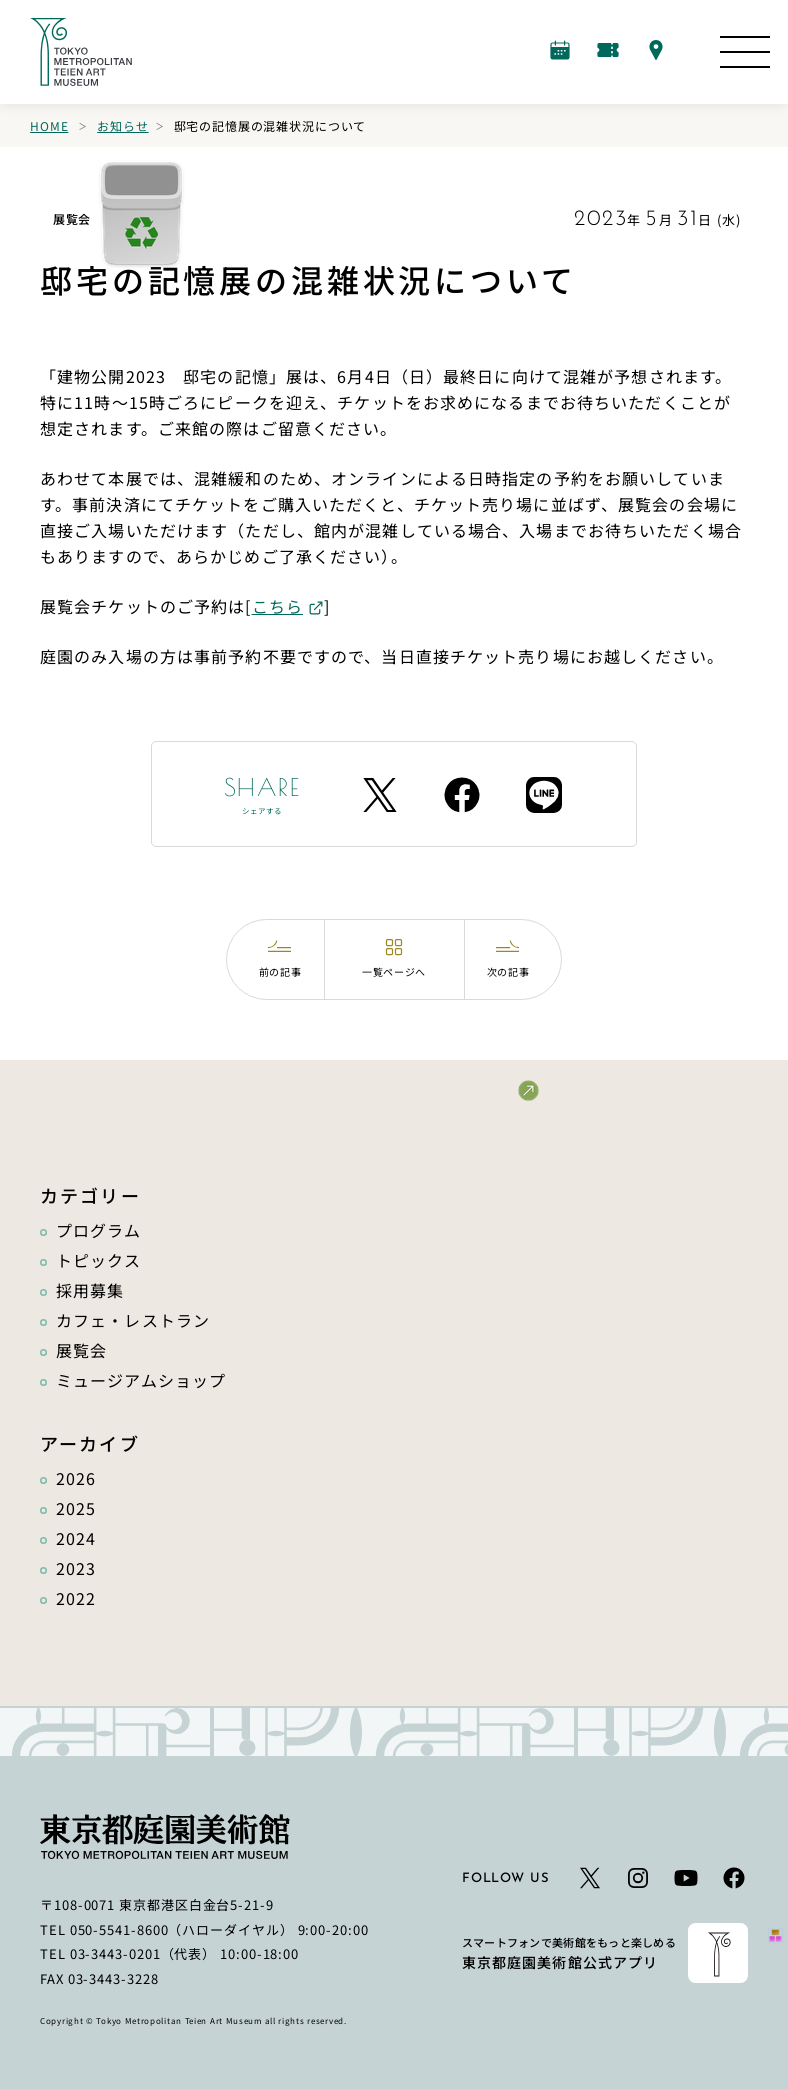 This screenshot has height=2089, width=788. What do you see at coordinates (775, 1935) in the screenshot?
I see `select all items in the current view` at bounding box center [775, 1935].